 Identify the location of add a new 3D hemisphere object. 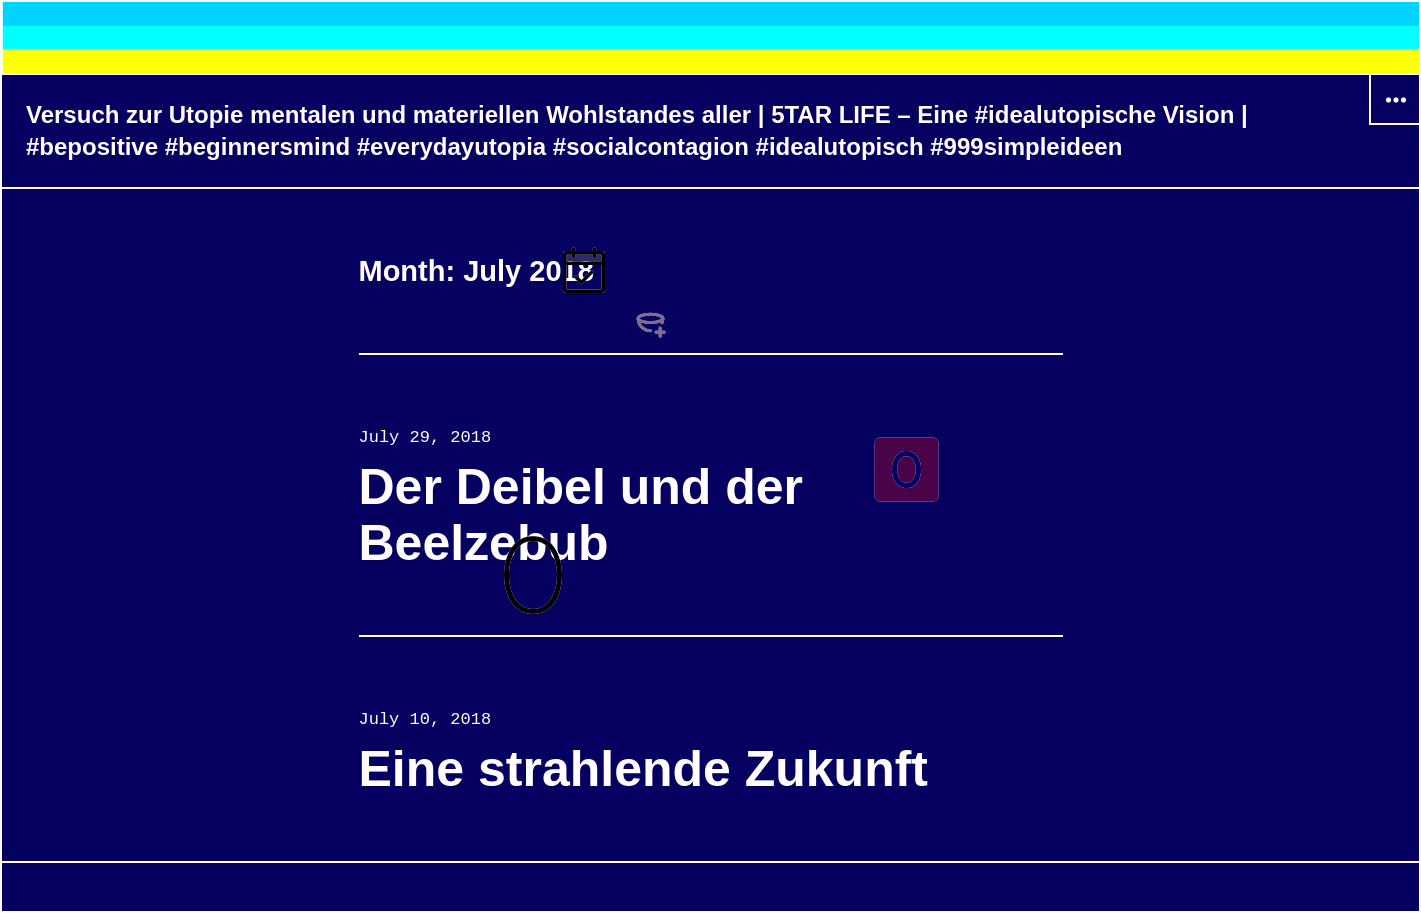
(650, 322).